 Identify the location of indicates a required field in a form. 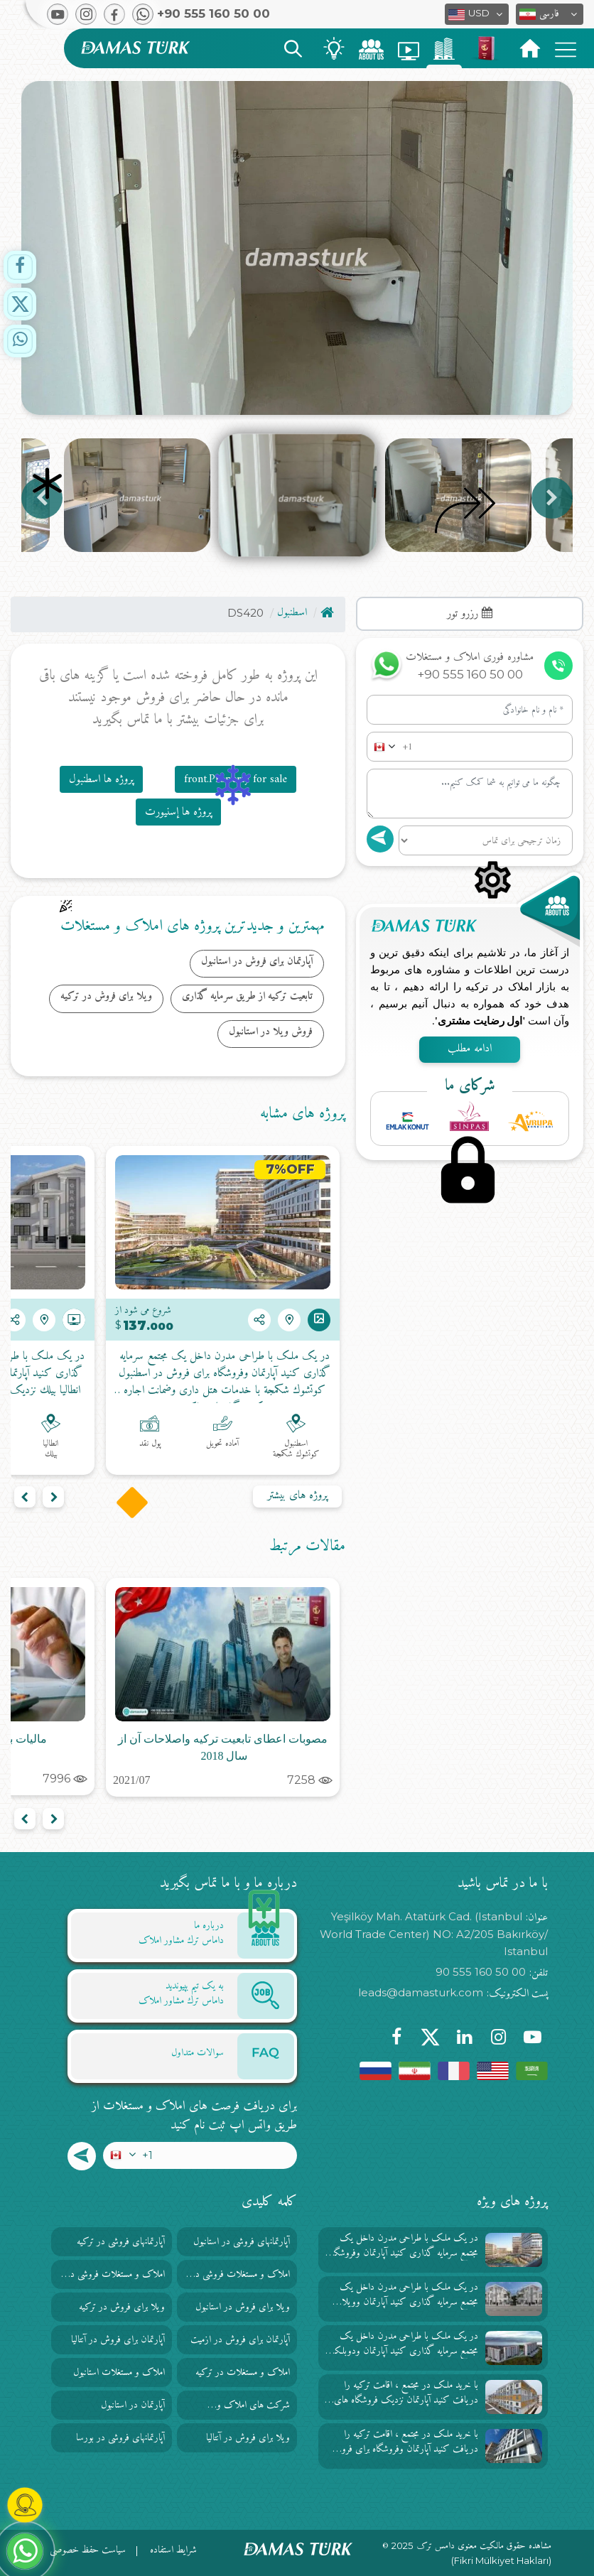
(47, 483).